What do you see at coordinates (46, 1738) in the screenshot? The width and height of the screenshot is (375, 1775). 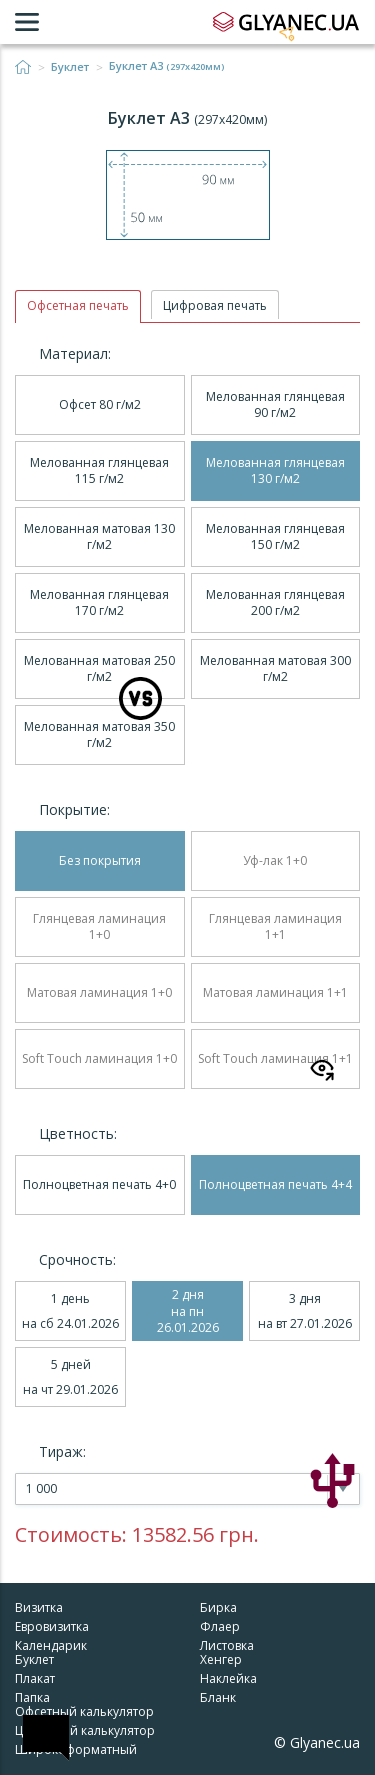 I see `open comments section` at bounding box center [46, 1738].